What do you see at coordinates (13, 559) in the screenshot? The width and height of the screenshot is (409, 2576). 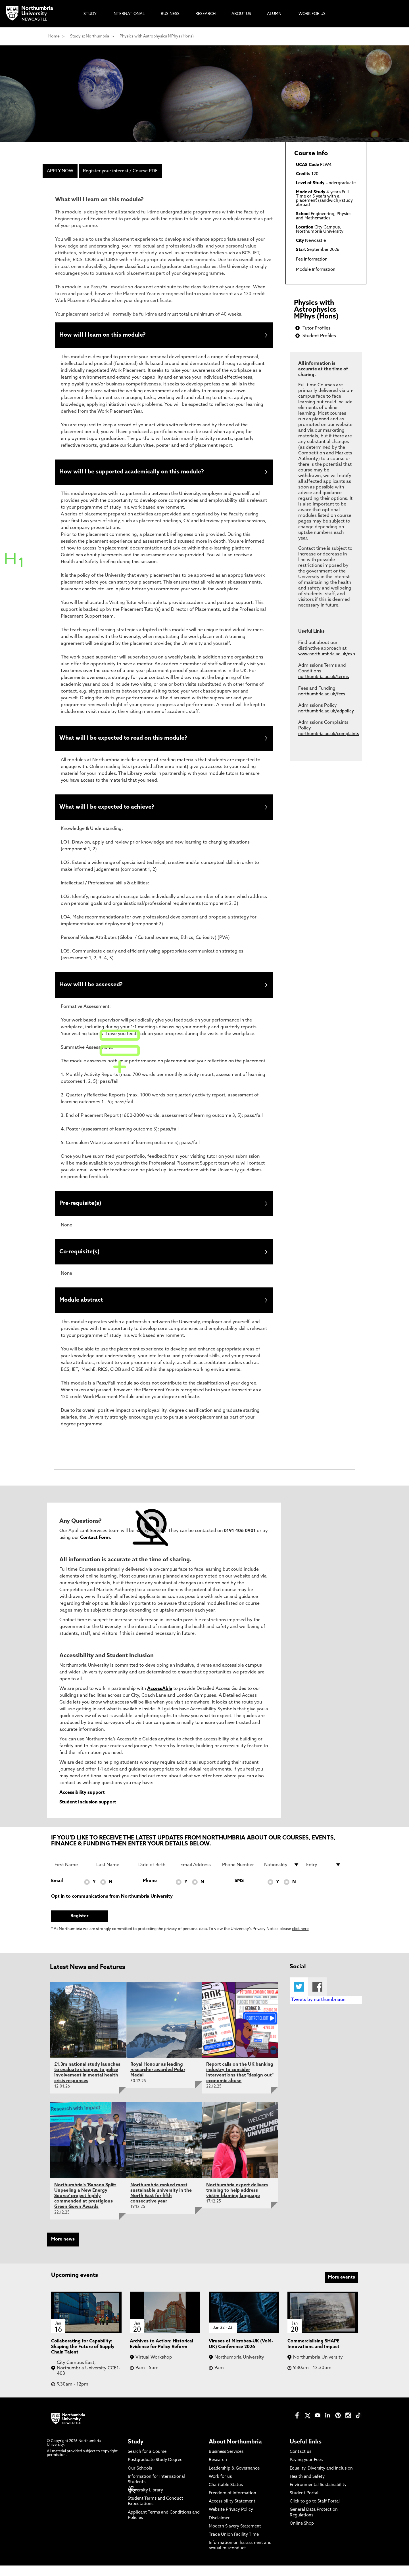 I see `format text as heading level 1` at bounding box center [13, 559].